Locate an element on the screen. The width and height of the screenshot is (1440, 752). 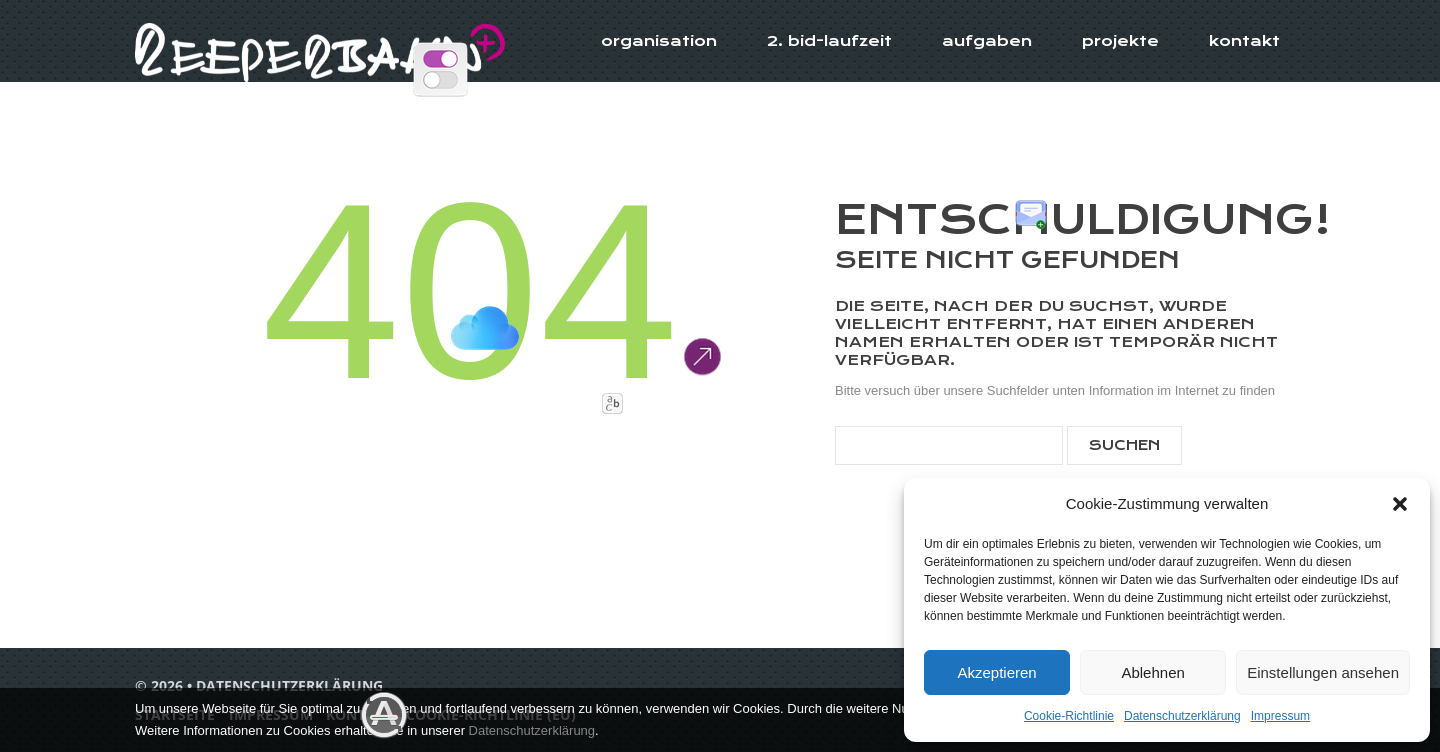
open system tweaks or customization settings is located at coordinates (440, 69).